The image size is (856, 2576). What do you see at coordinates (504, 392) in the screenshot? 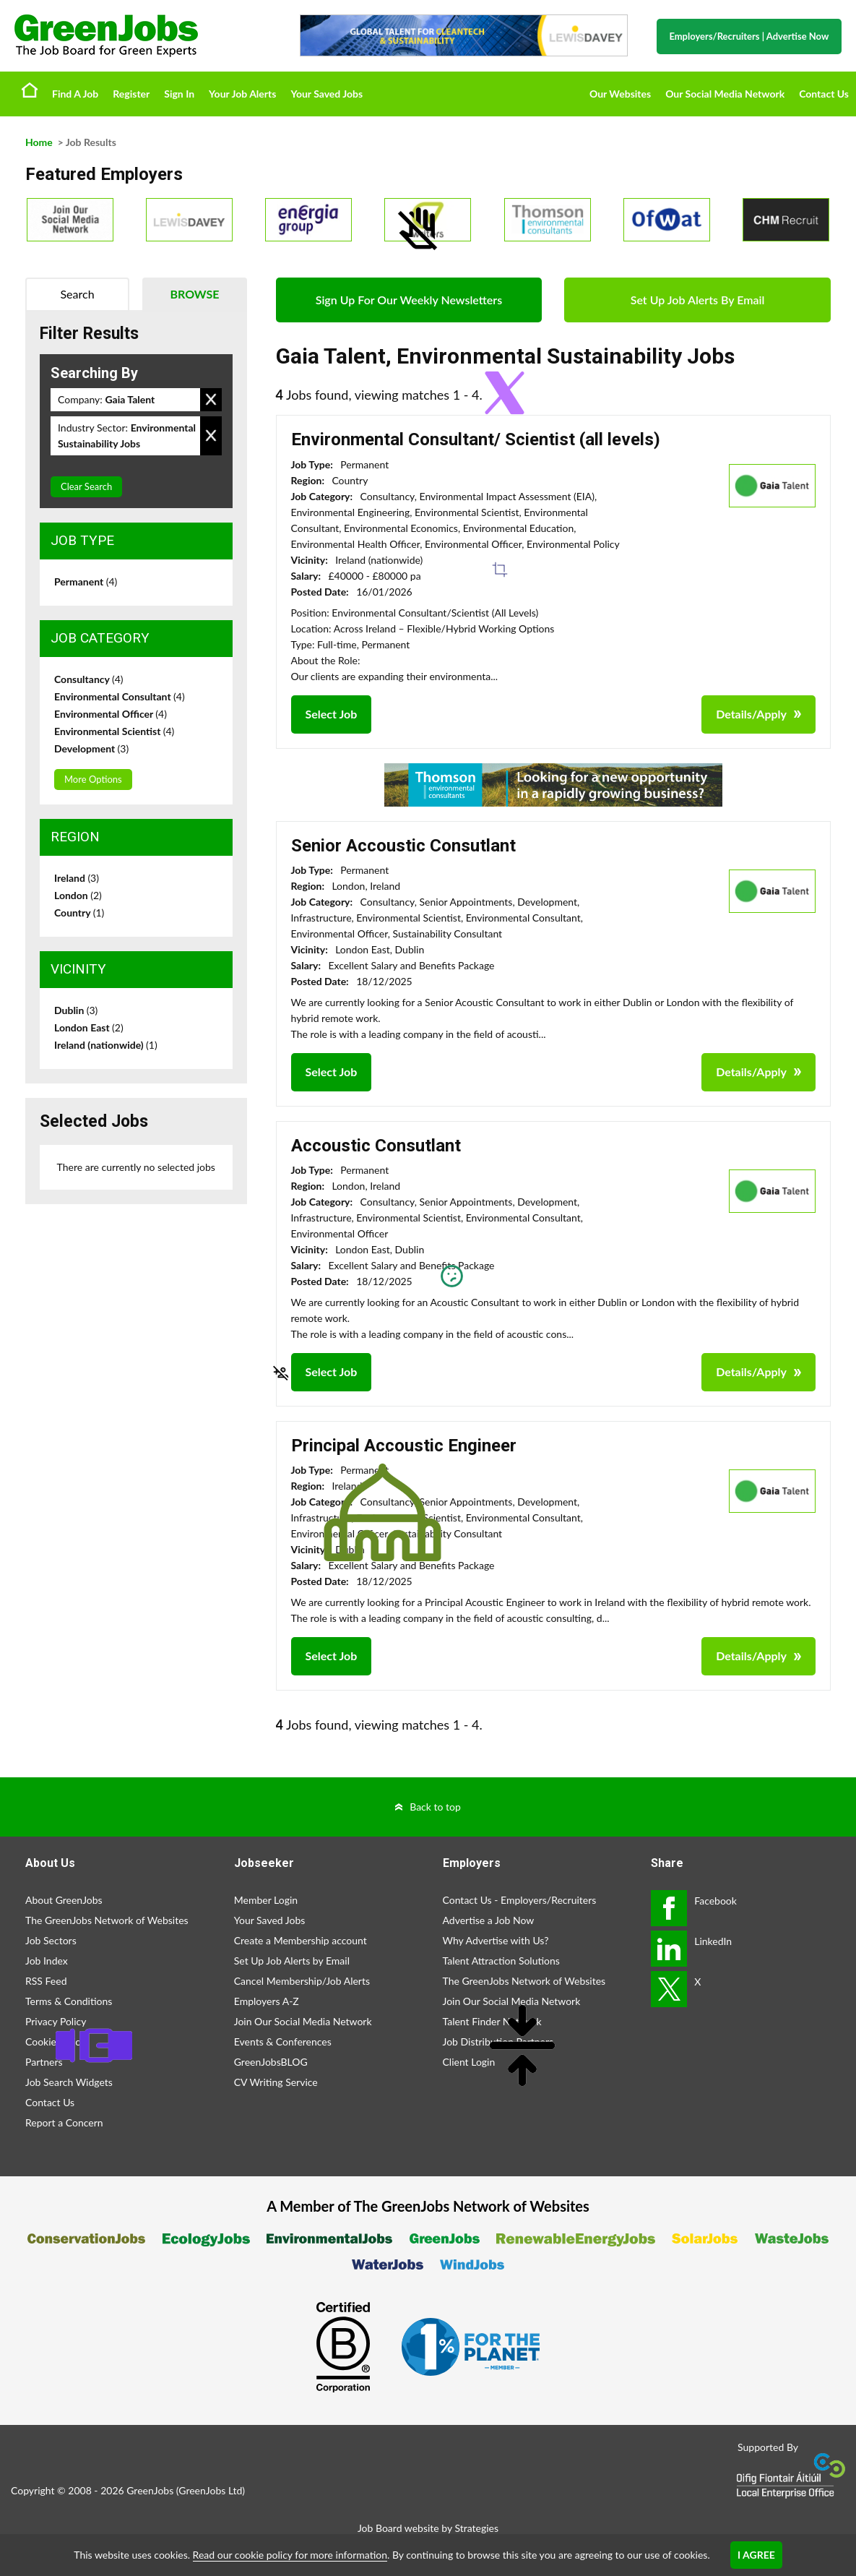
I see `open the X (formerly Twitter) app` at bounding box center [504, 392].